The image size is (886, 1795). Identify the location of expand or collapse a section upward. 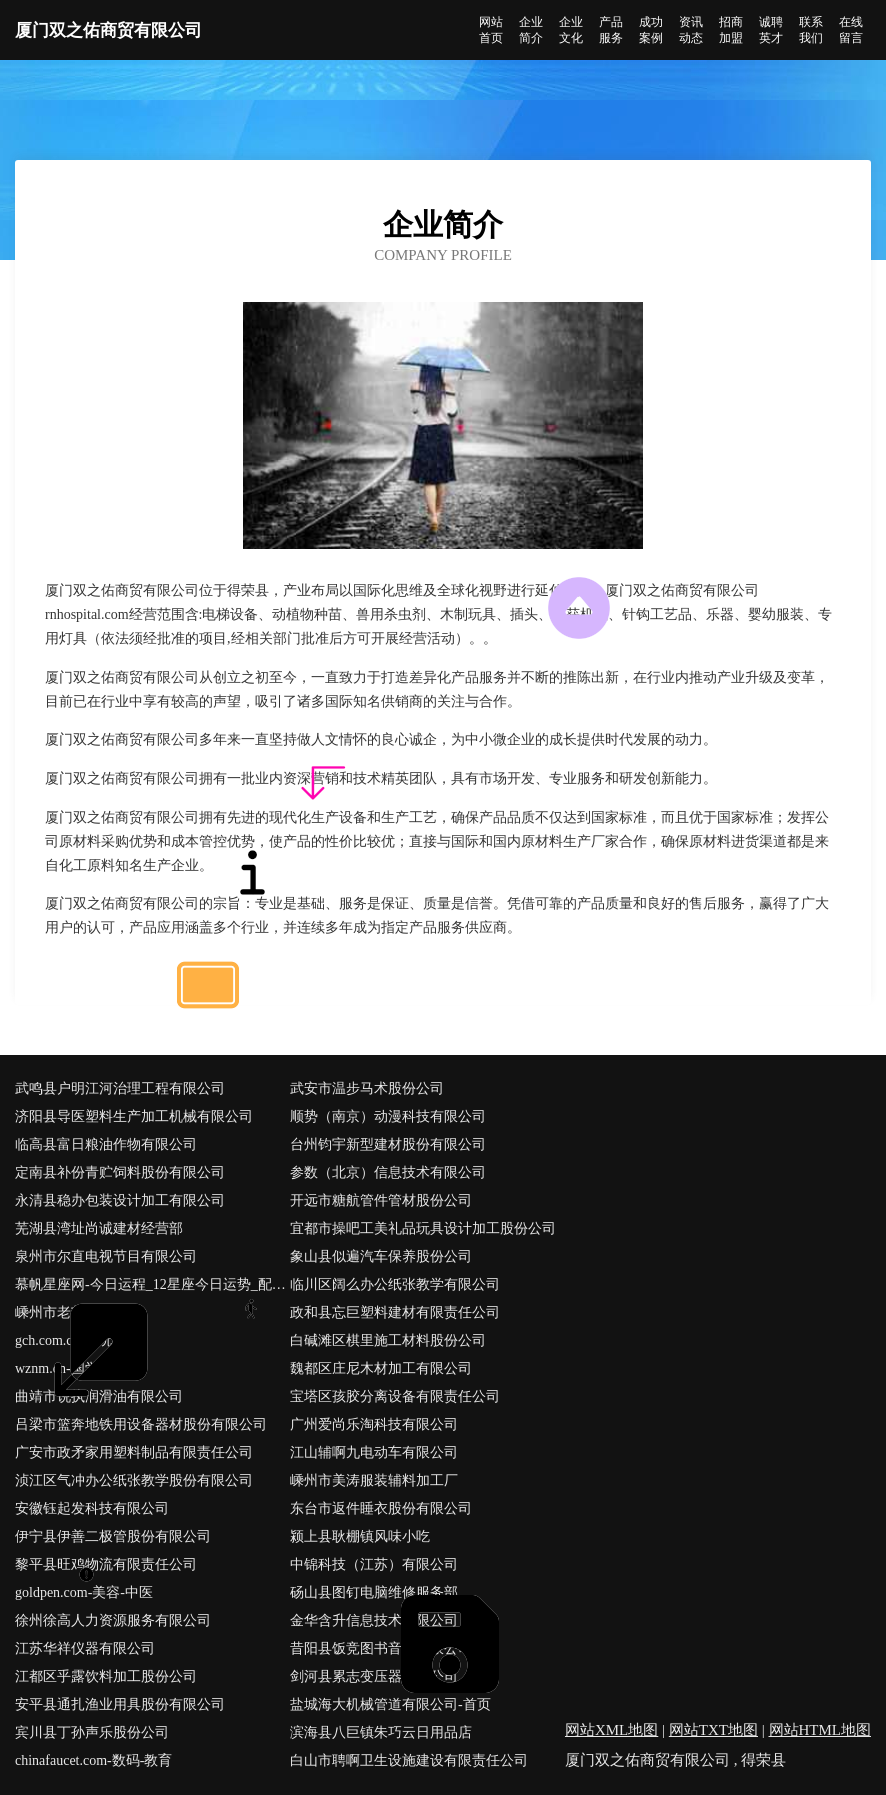
(579, 608).